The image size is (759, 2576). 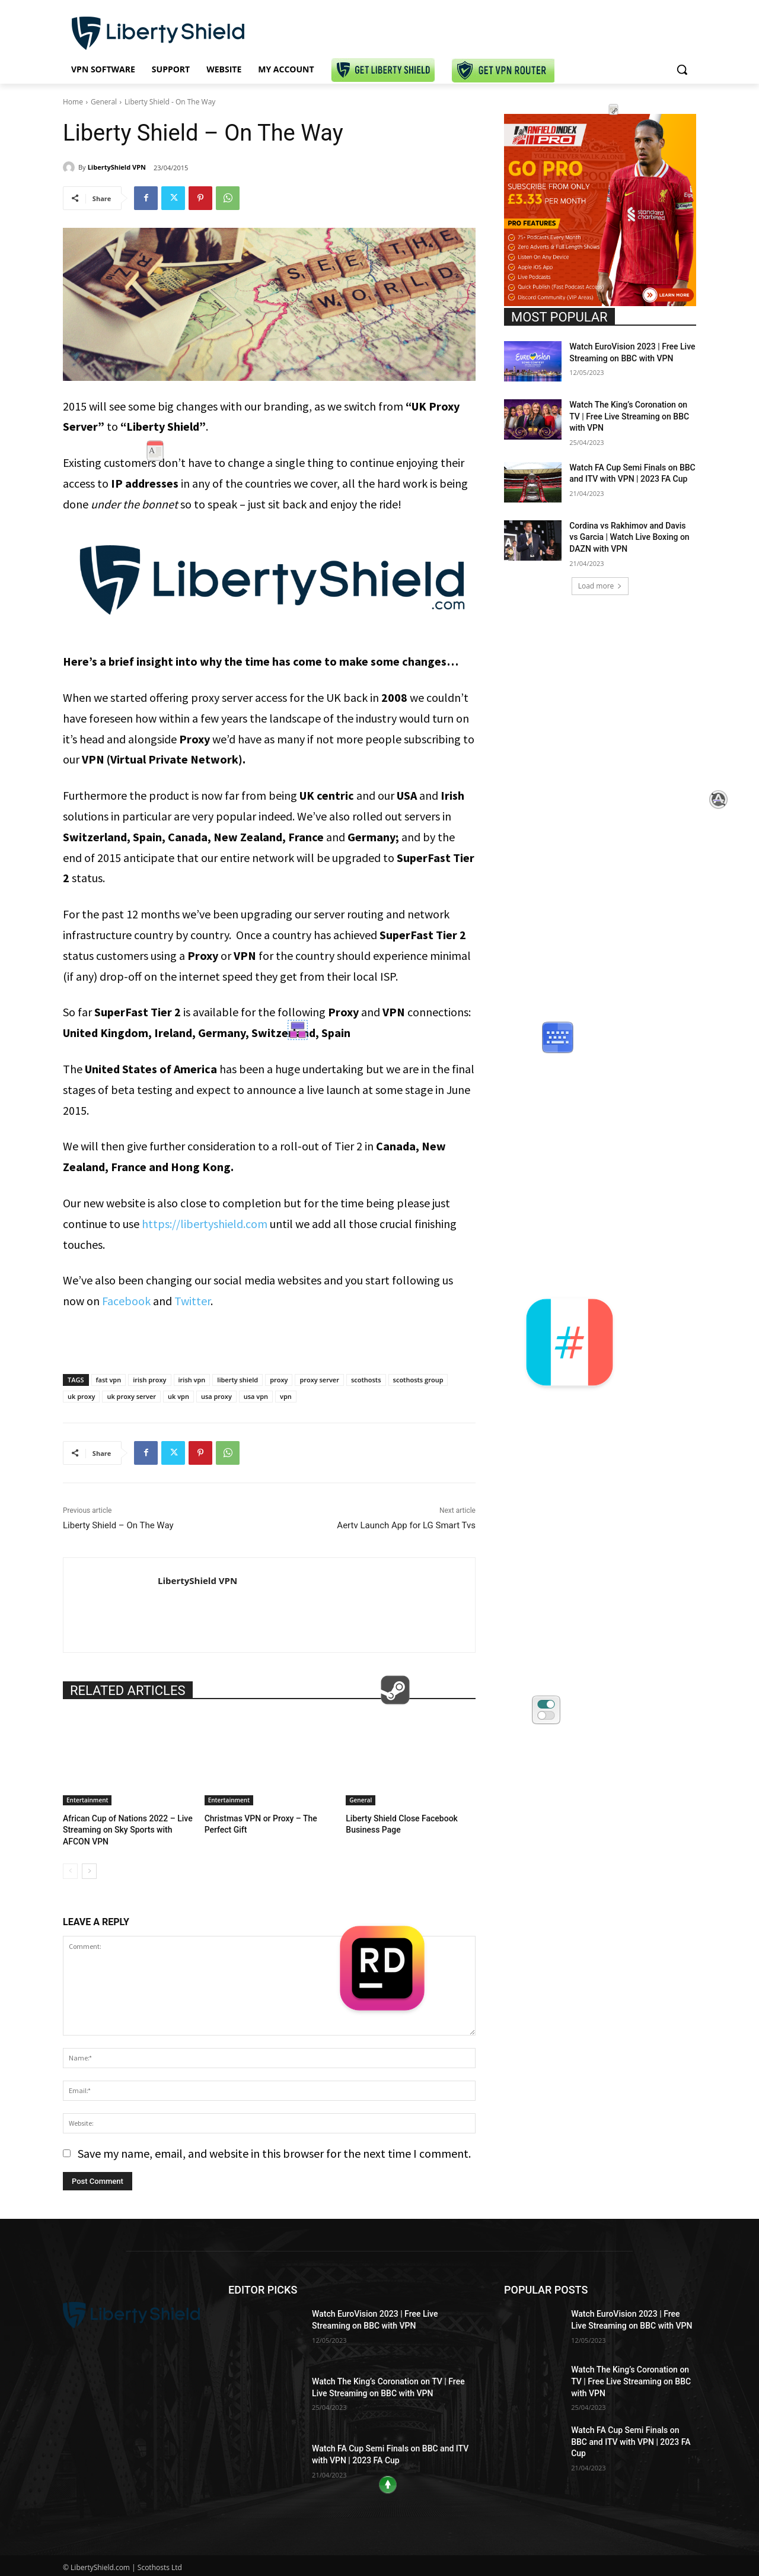 I want to click on check for available software updates, so click(x=718, y=799).